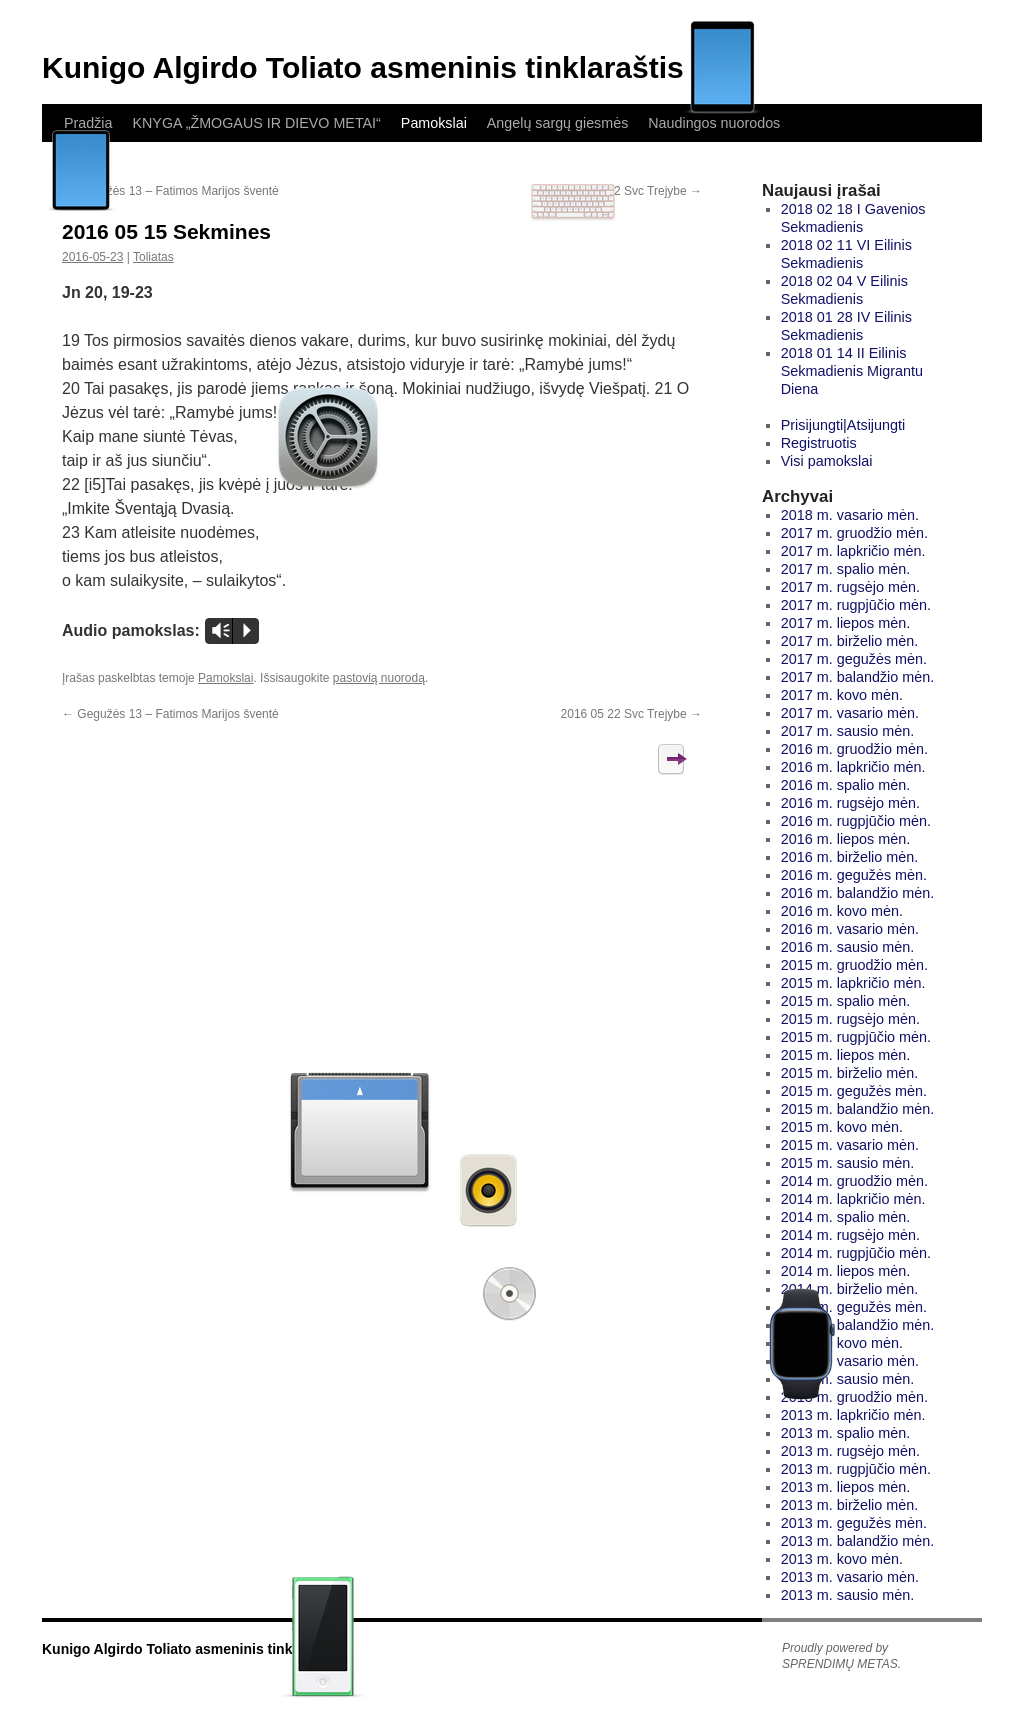 The width and height of the screenshot is (1024, 1711). I want to click on open system settings or preferences, so click(328, 437).